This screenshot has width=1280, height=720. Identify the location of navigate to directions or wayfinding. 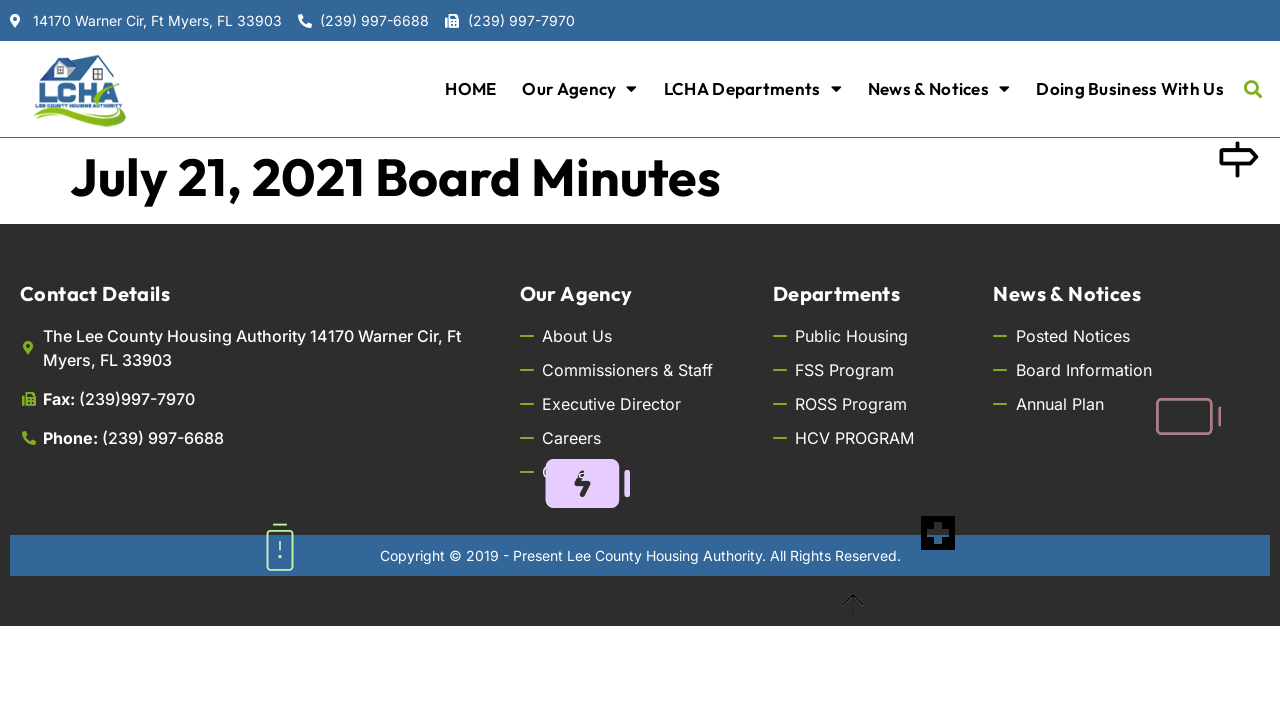
(1237, 159).